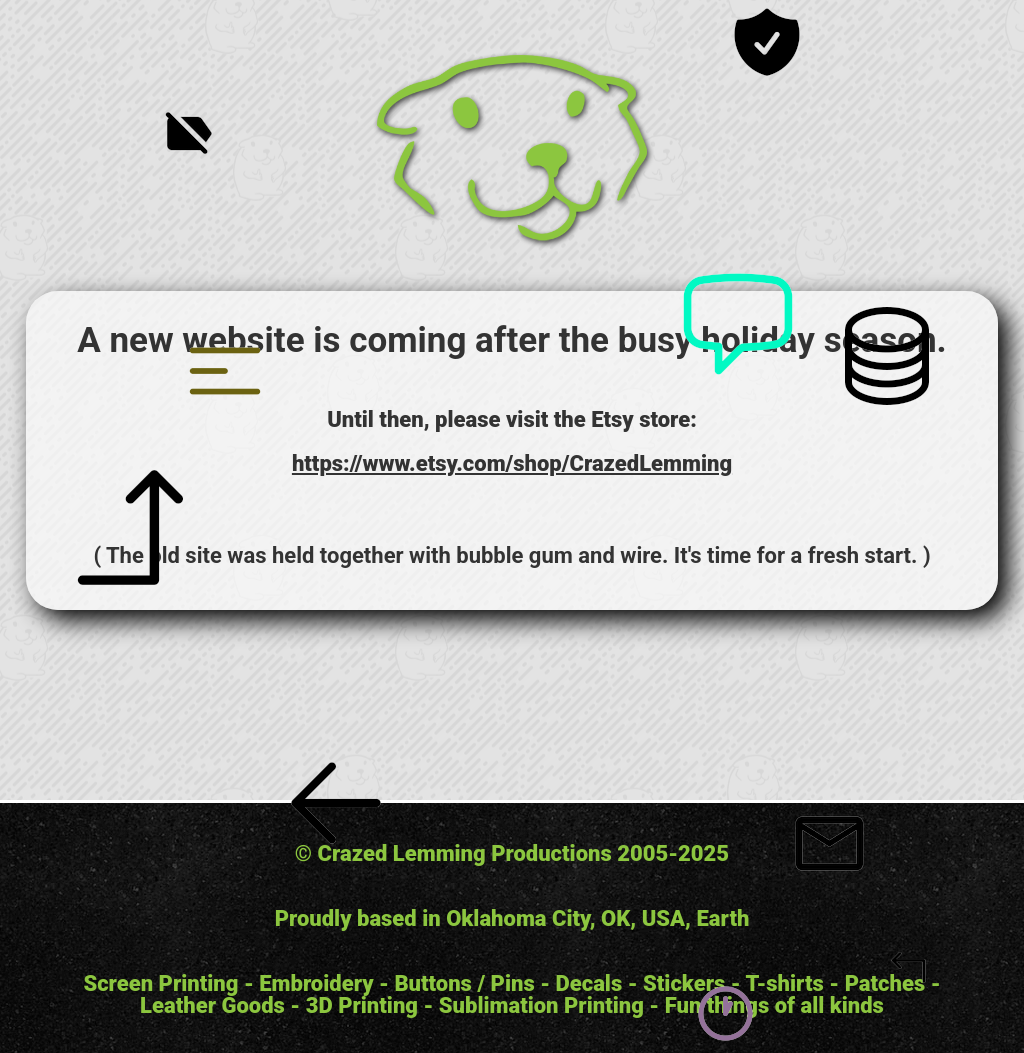  I want to click on indicates the time is 1 o'clock, so click(725, 1013).